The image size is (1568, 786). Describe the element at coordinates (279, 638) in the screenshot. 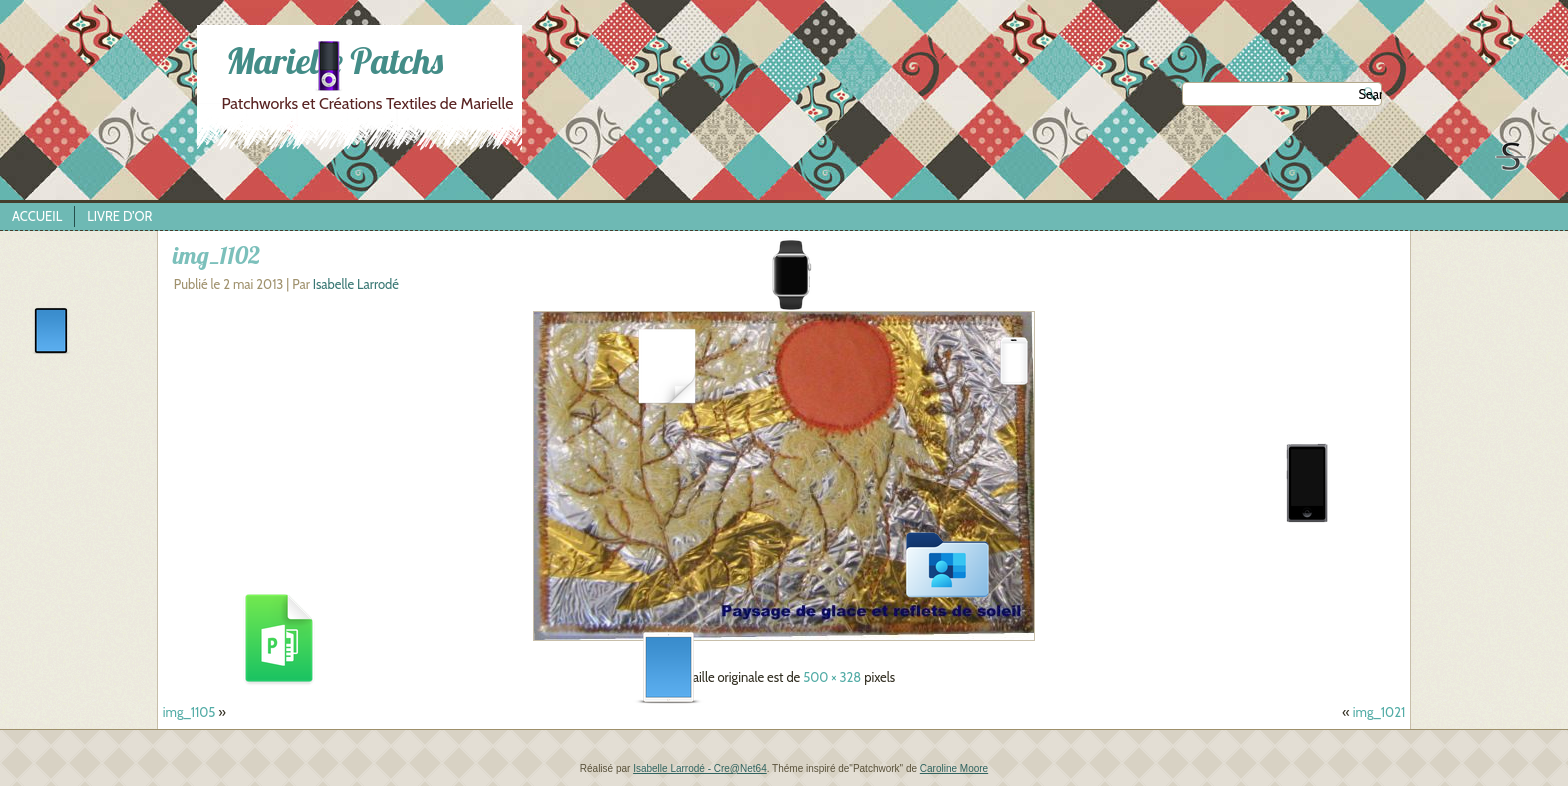

I see `a microsoft publisher document file` at that location.